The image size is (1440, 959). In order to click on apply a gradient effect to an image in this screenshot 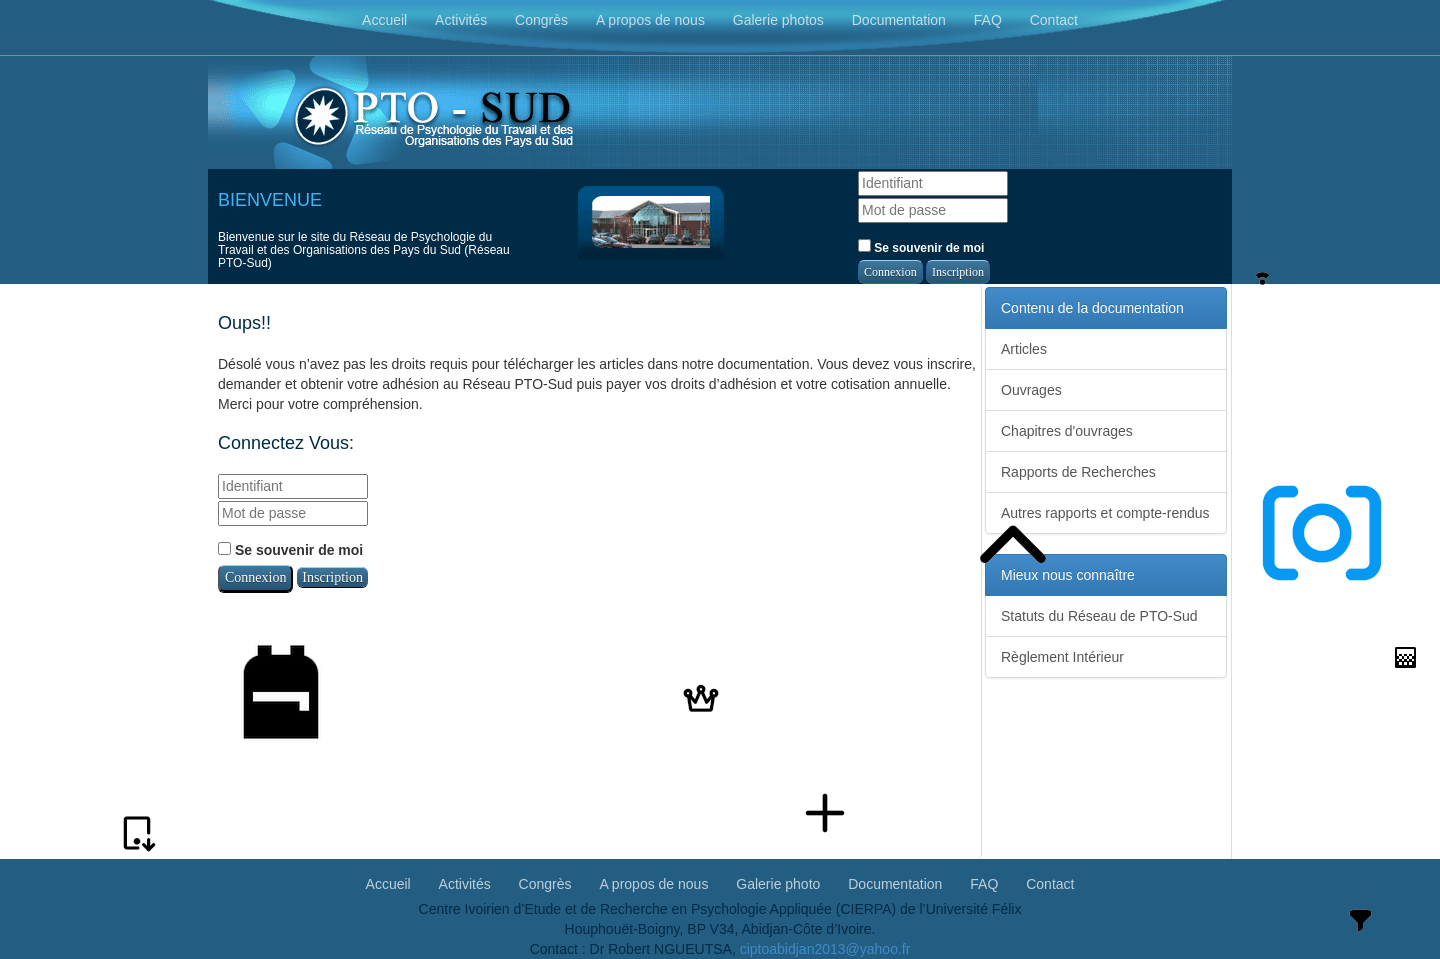, I will do `click(1405, 657)`.